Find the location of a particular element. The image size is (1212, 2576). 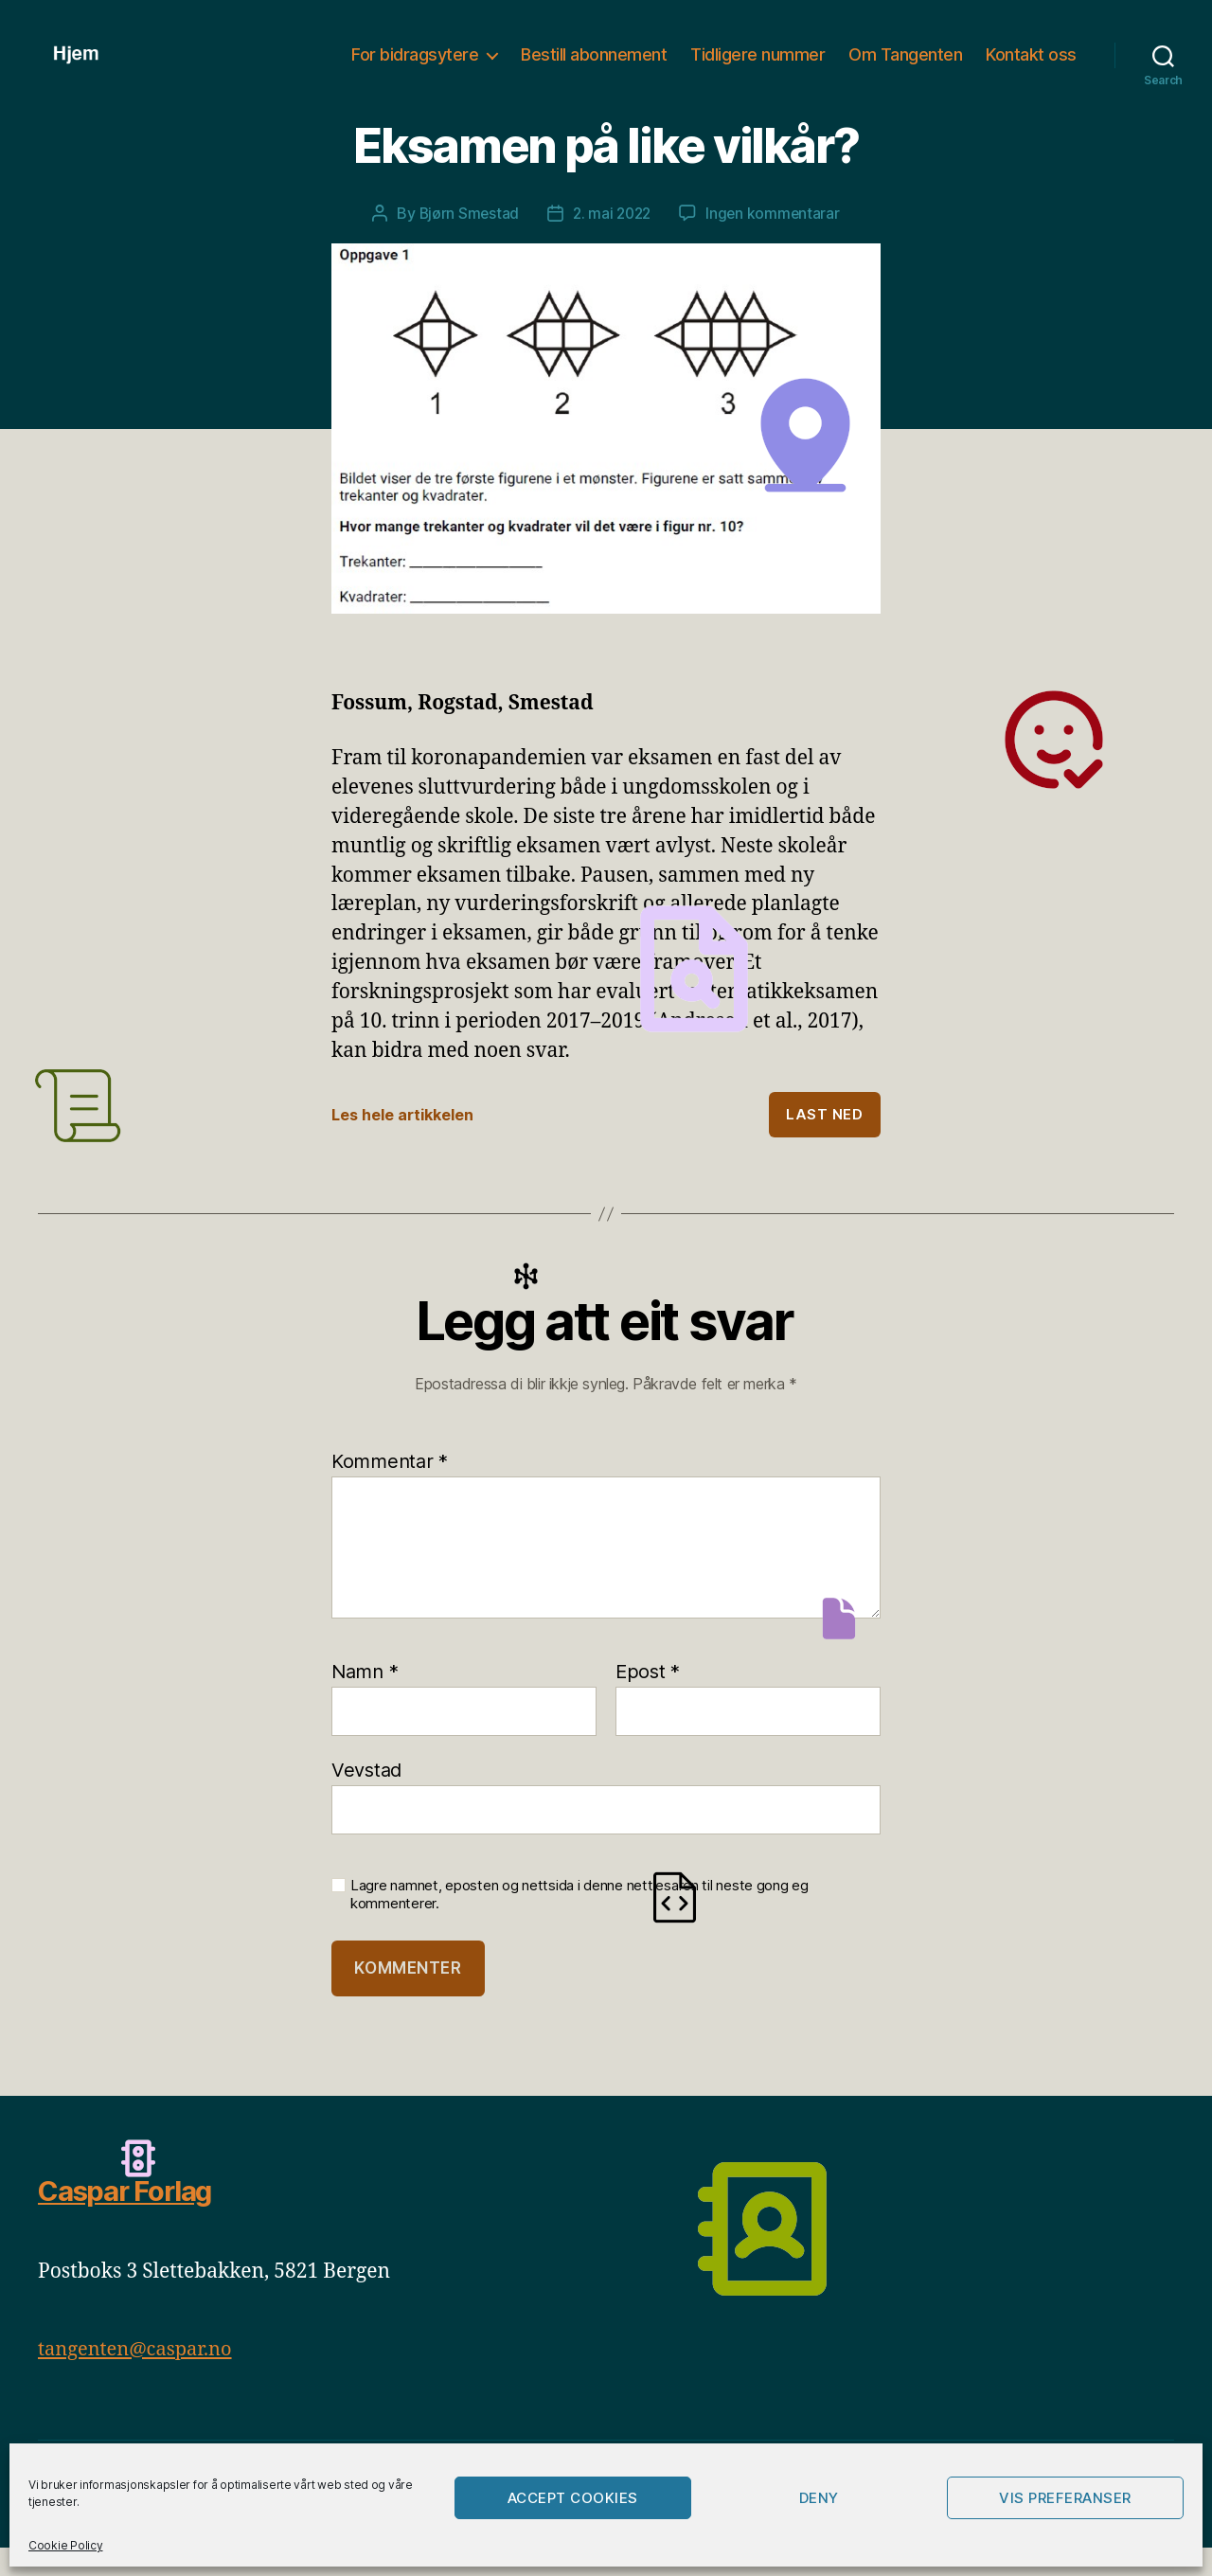

confirm mood or emotional check-in is located at coordinates (1054, 740).